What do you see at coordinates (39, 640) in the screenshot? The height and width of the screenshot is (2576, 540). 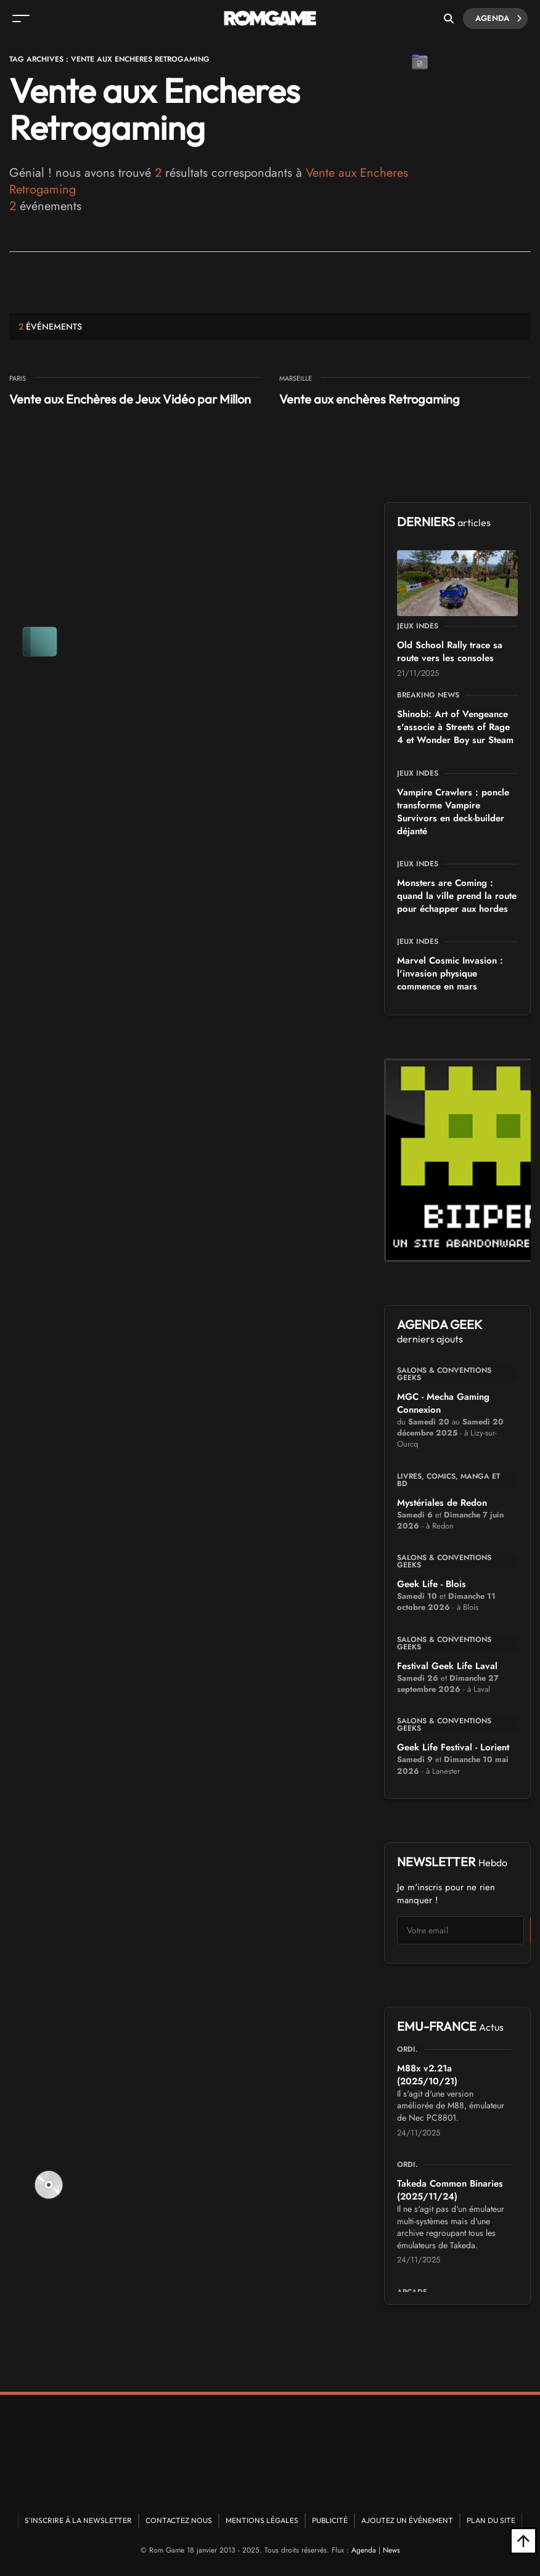 I see `access the desktop folder` at bounding box center [39, 640].